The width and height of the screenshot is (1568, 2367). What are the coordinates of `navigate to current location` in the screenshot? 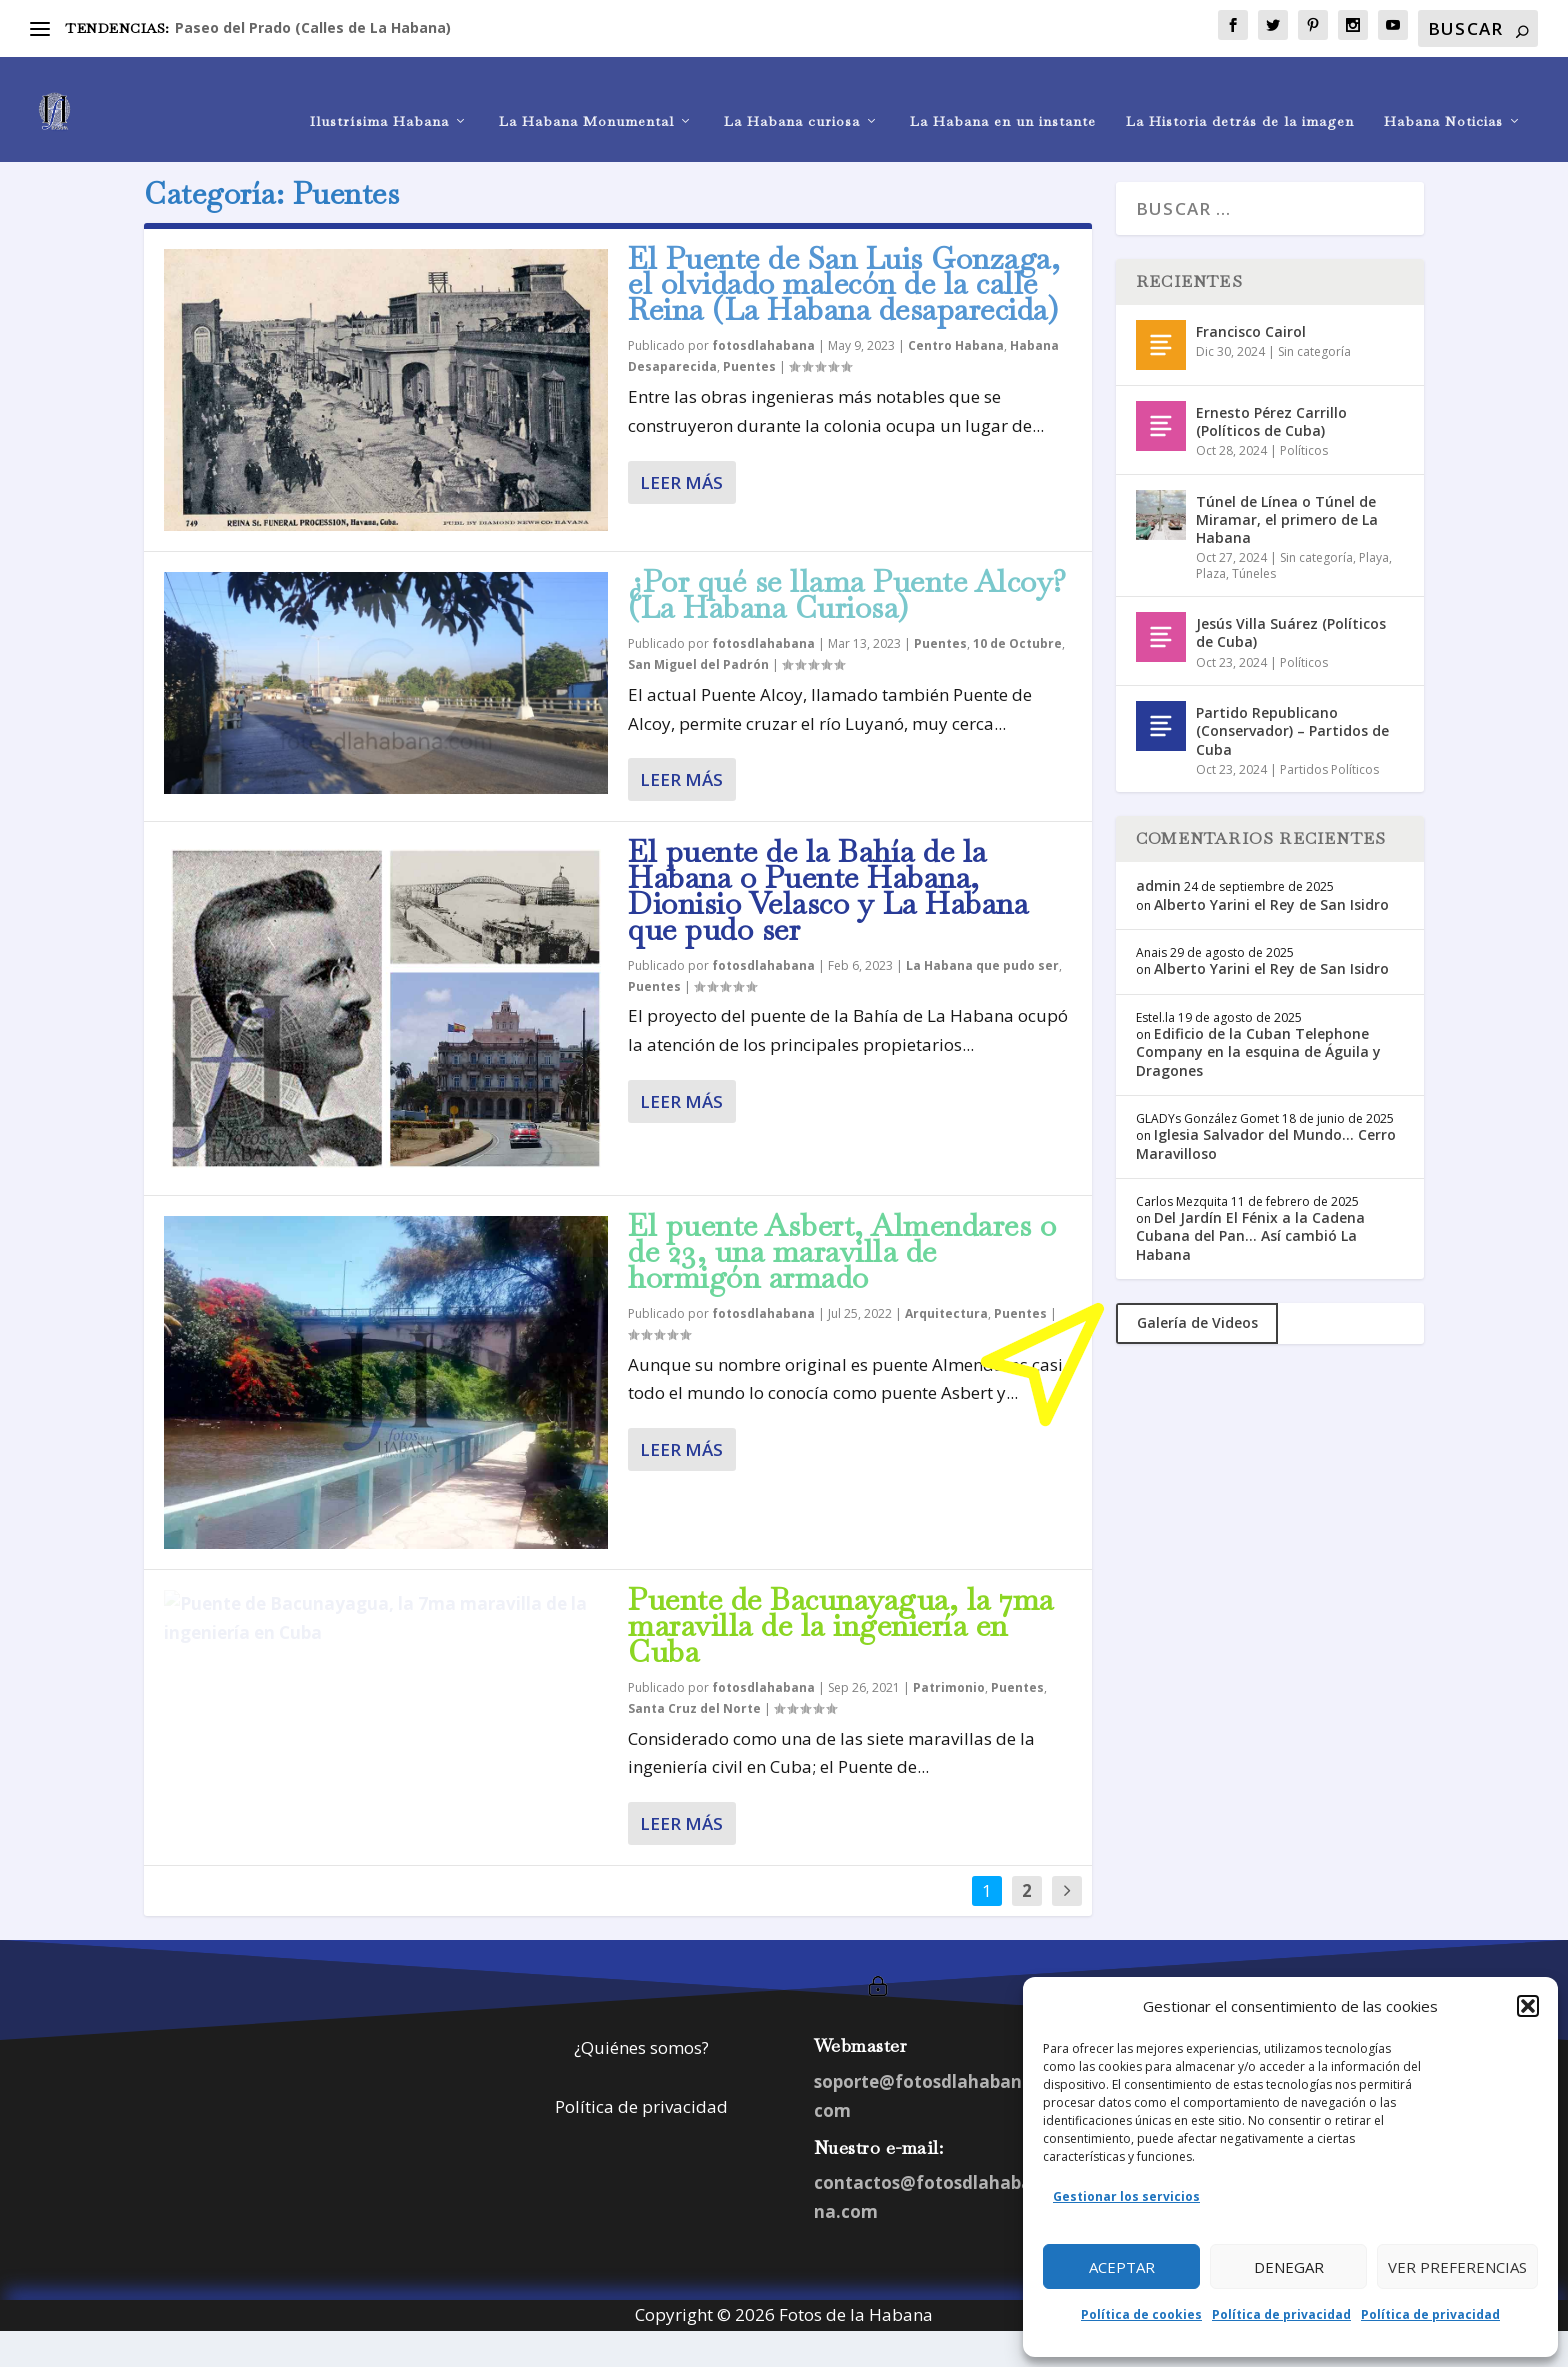 It's located at (1039, 1367).